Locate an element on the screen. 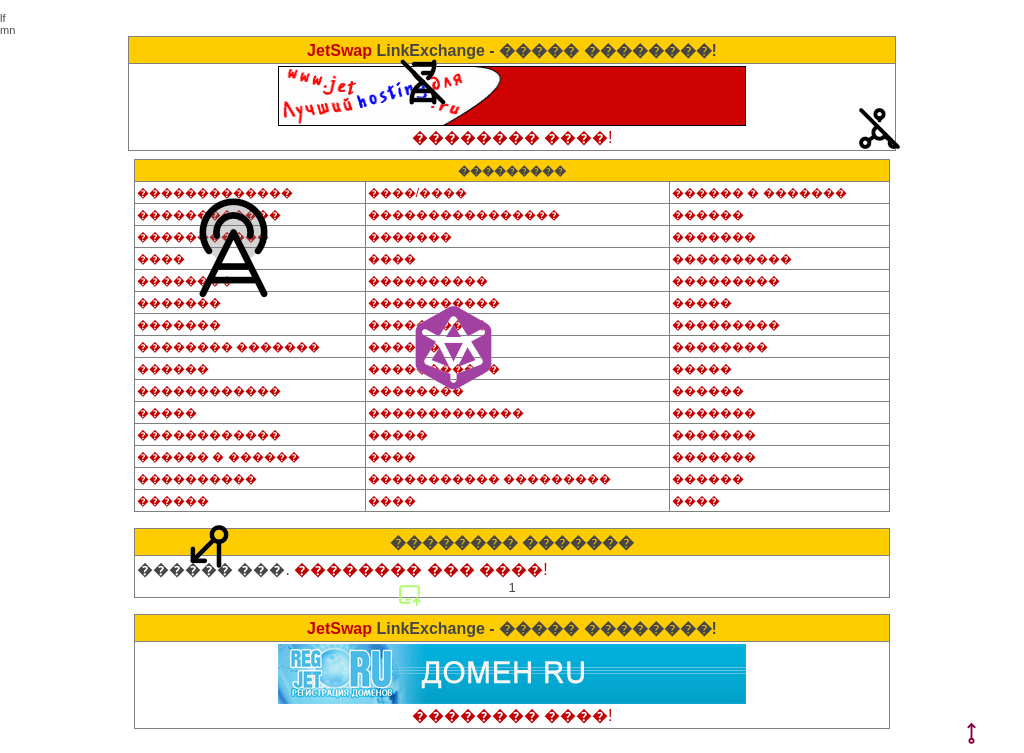 This screenshot has height=753, width=1024. indicates cellular network signal strength is located at coordinates (233, 249).